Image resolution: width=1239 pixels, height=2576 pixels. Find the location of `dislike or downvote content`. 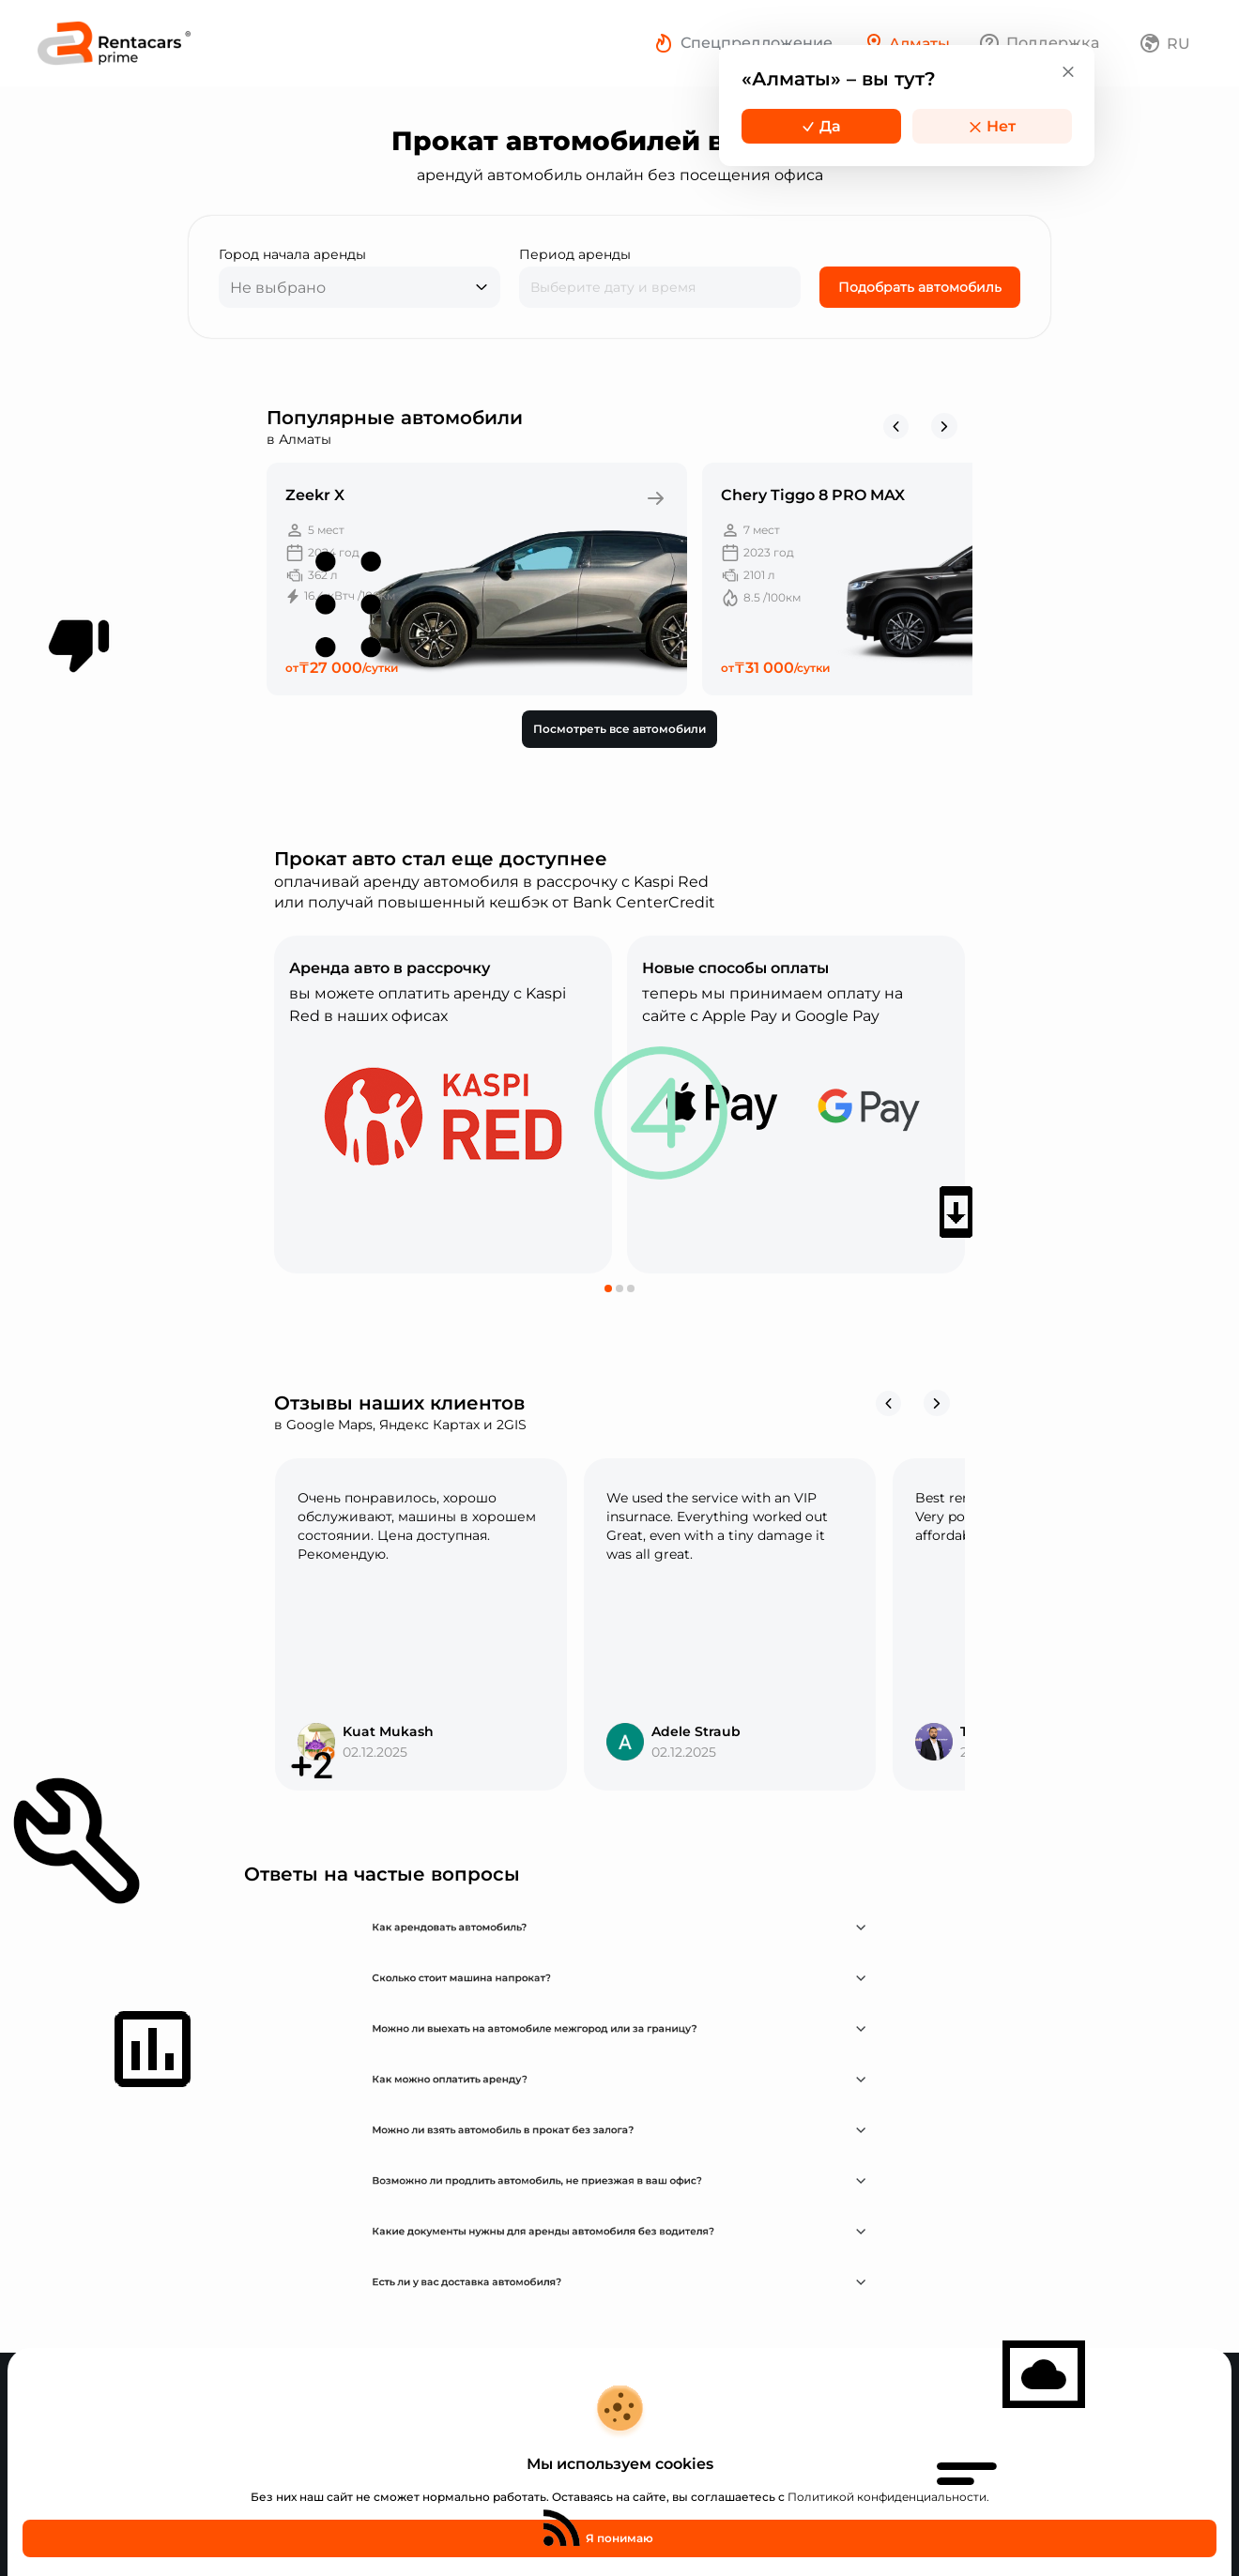

dislike or downvote content is located at coordinates (79, 644).